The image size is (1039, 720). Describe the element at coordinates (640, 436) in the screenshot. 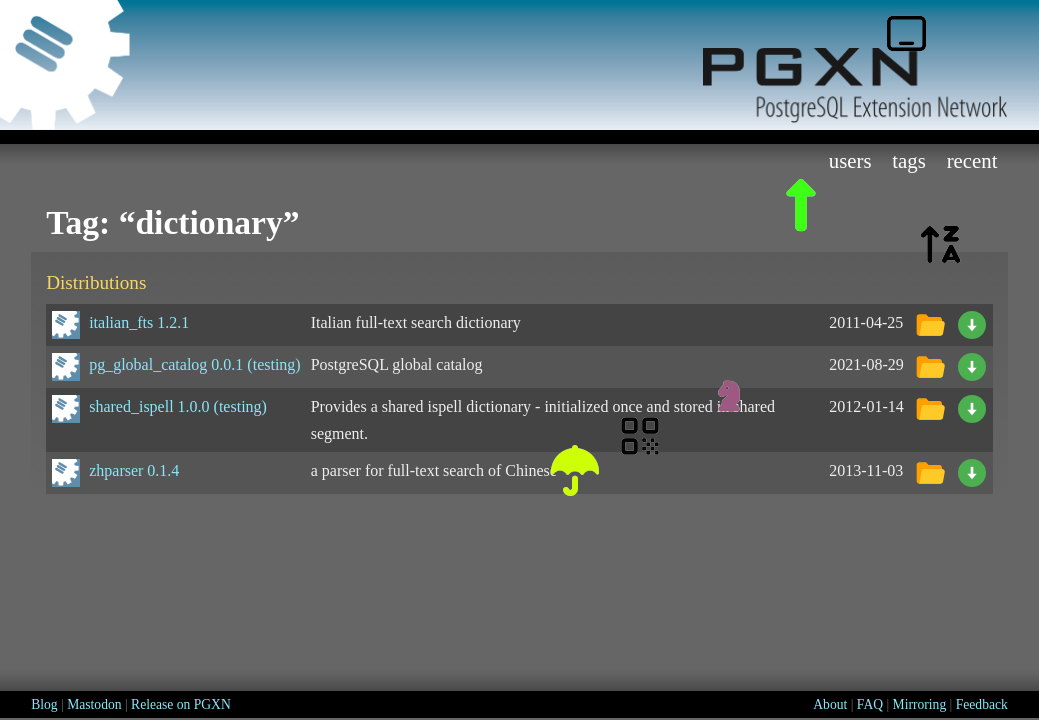

I see `scan or generate a QR code` at that location.